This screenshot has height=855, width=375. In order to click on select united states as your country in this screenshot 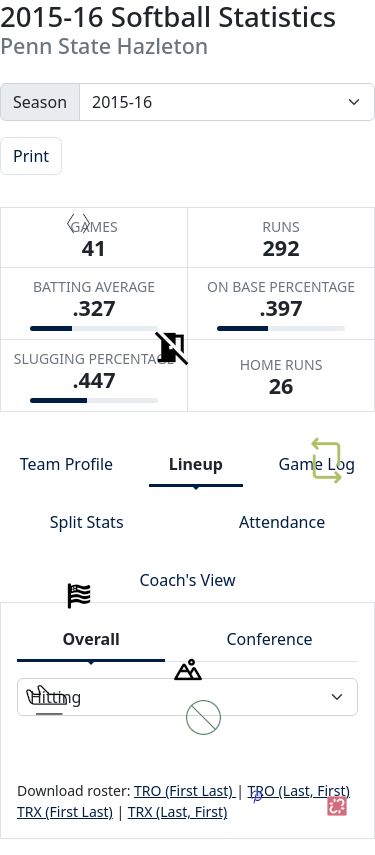, I will do `click(79, 596)`.